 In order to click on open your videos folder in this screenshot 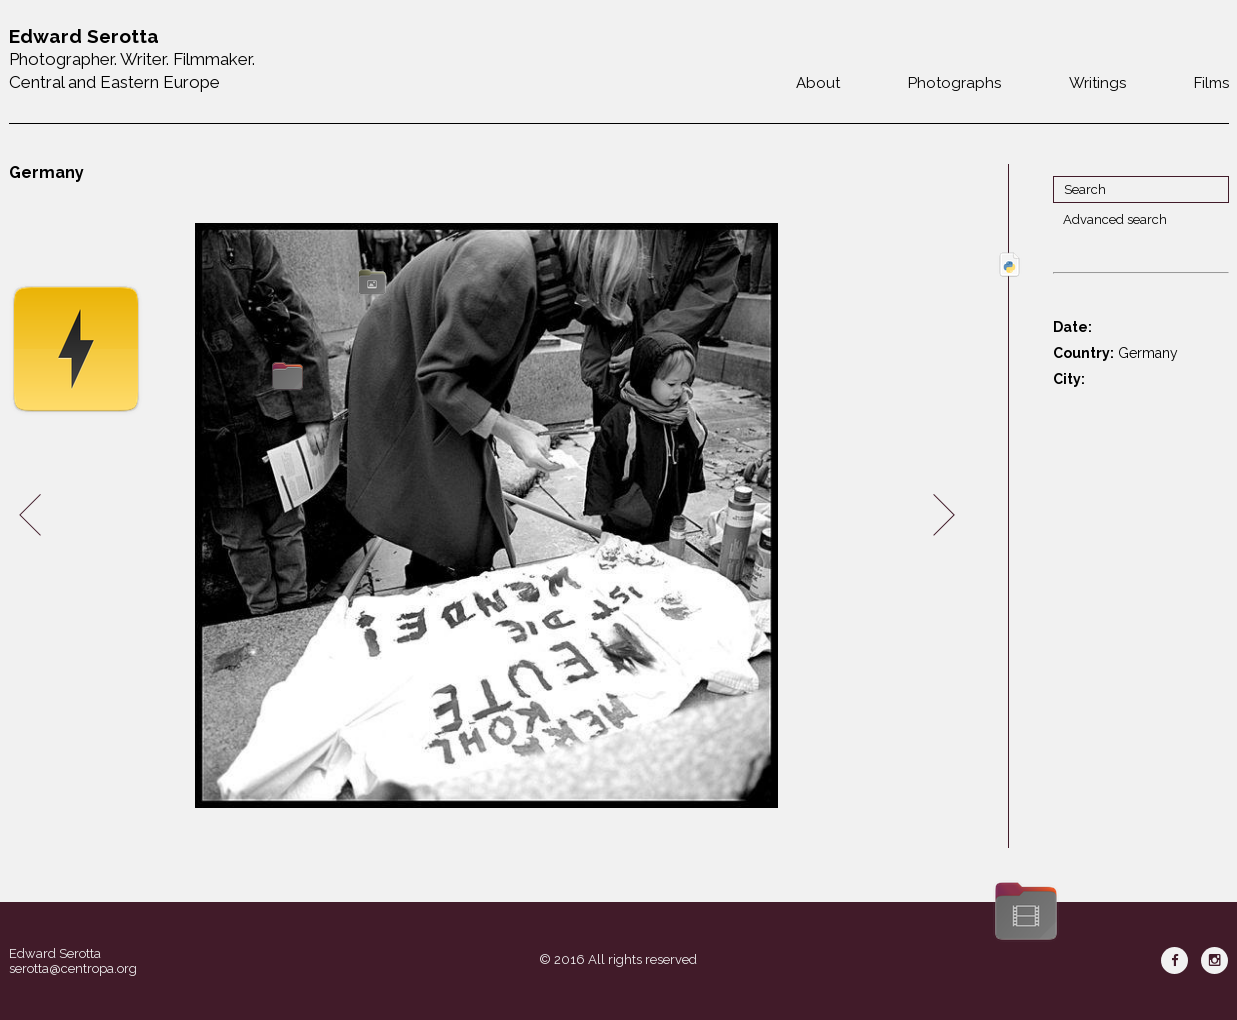, I will do `click(1026, 911)`.